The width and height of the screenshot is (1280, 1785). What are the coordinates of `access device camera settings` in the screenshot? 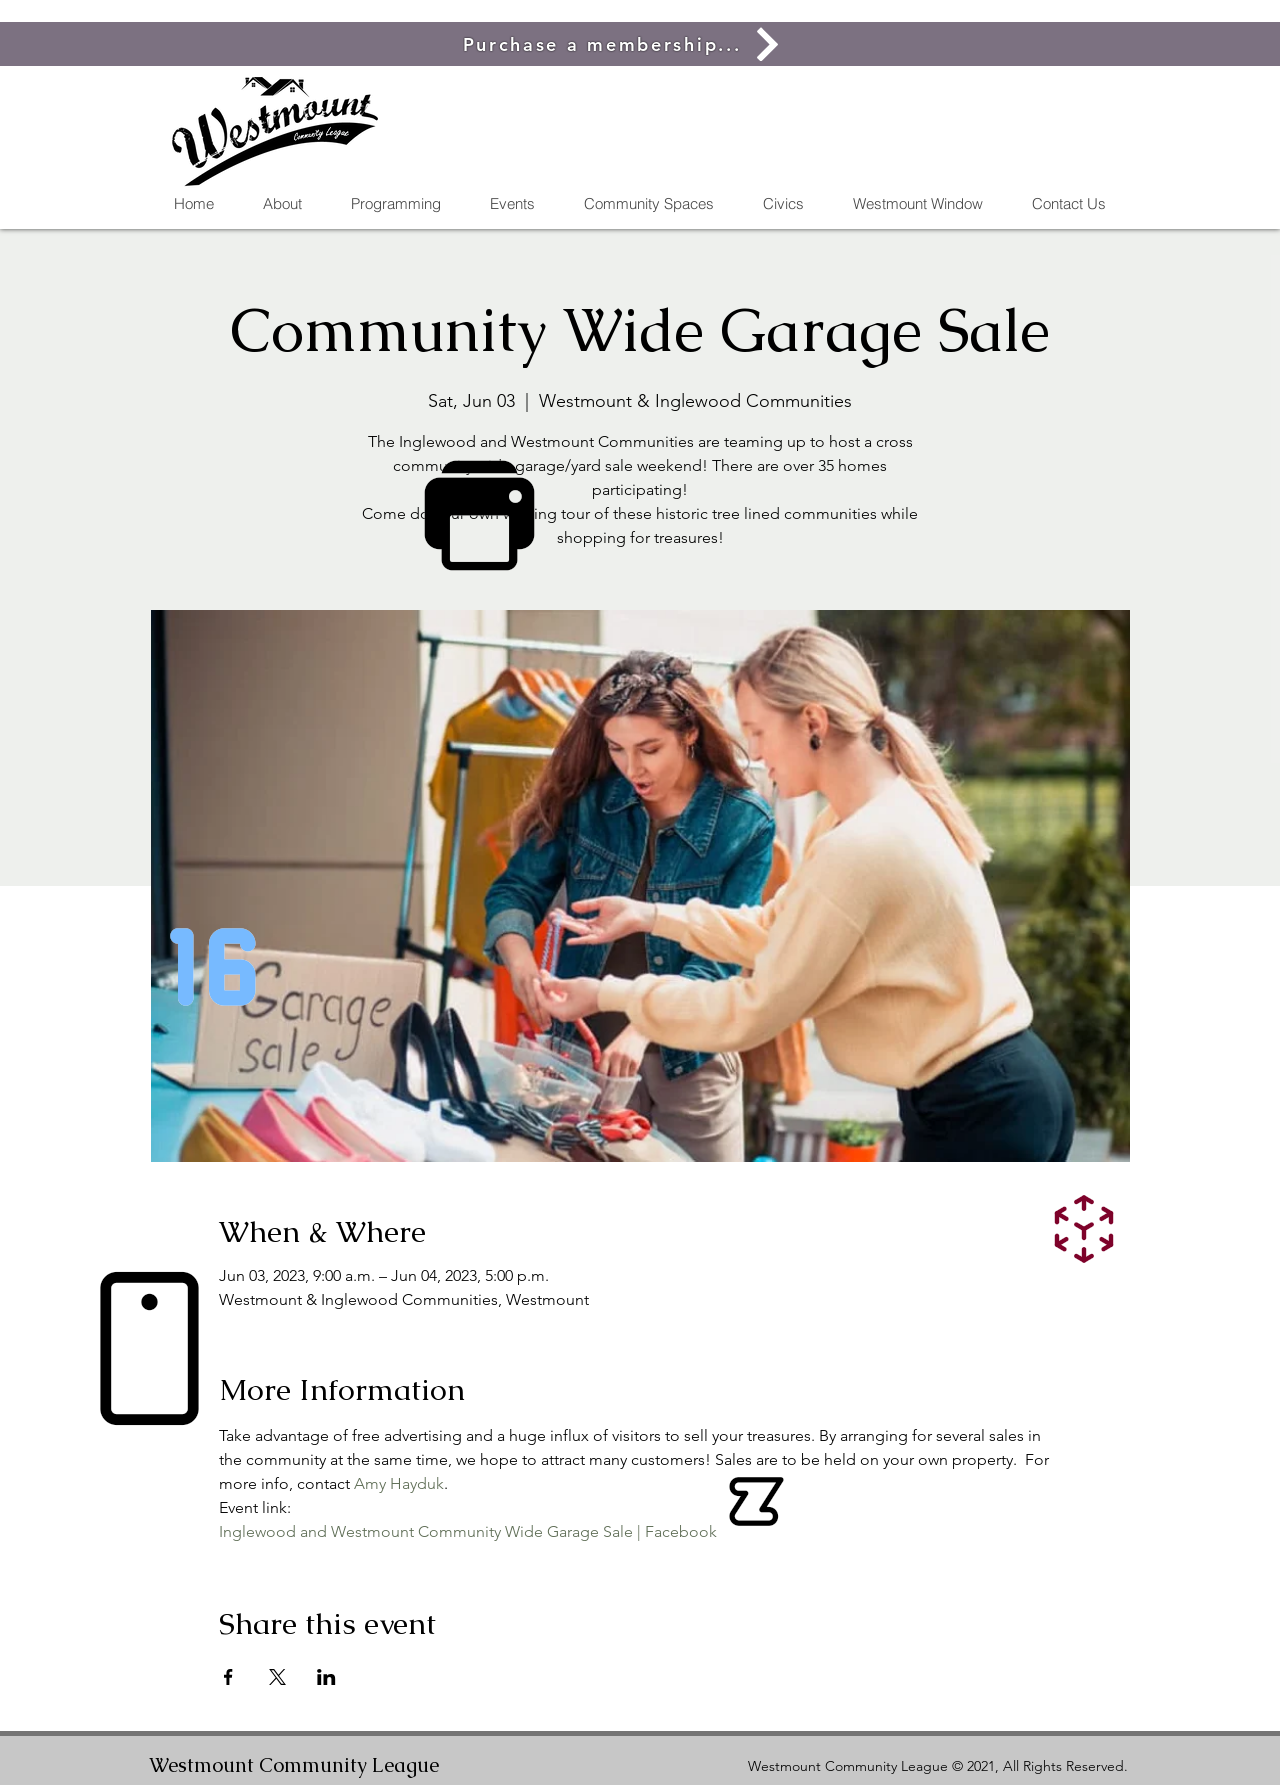 It's located at (149, 1348).